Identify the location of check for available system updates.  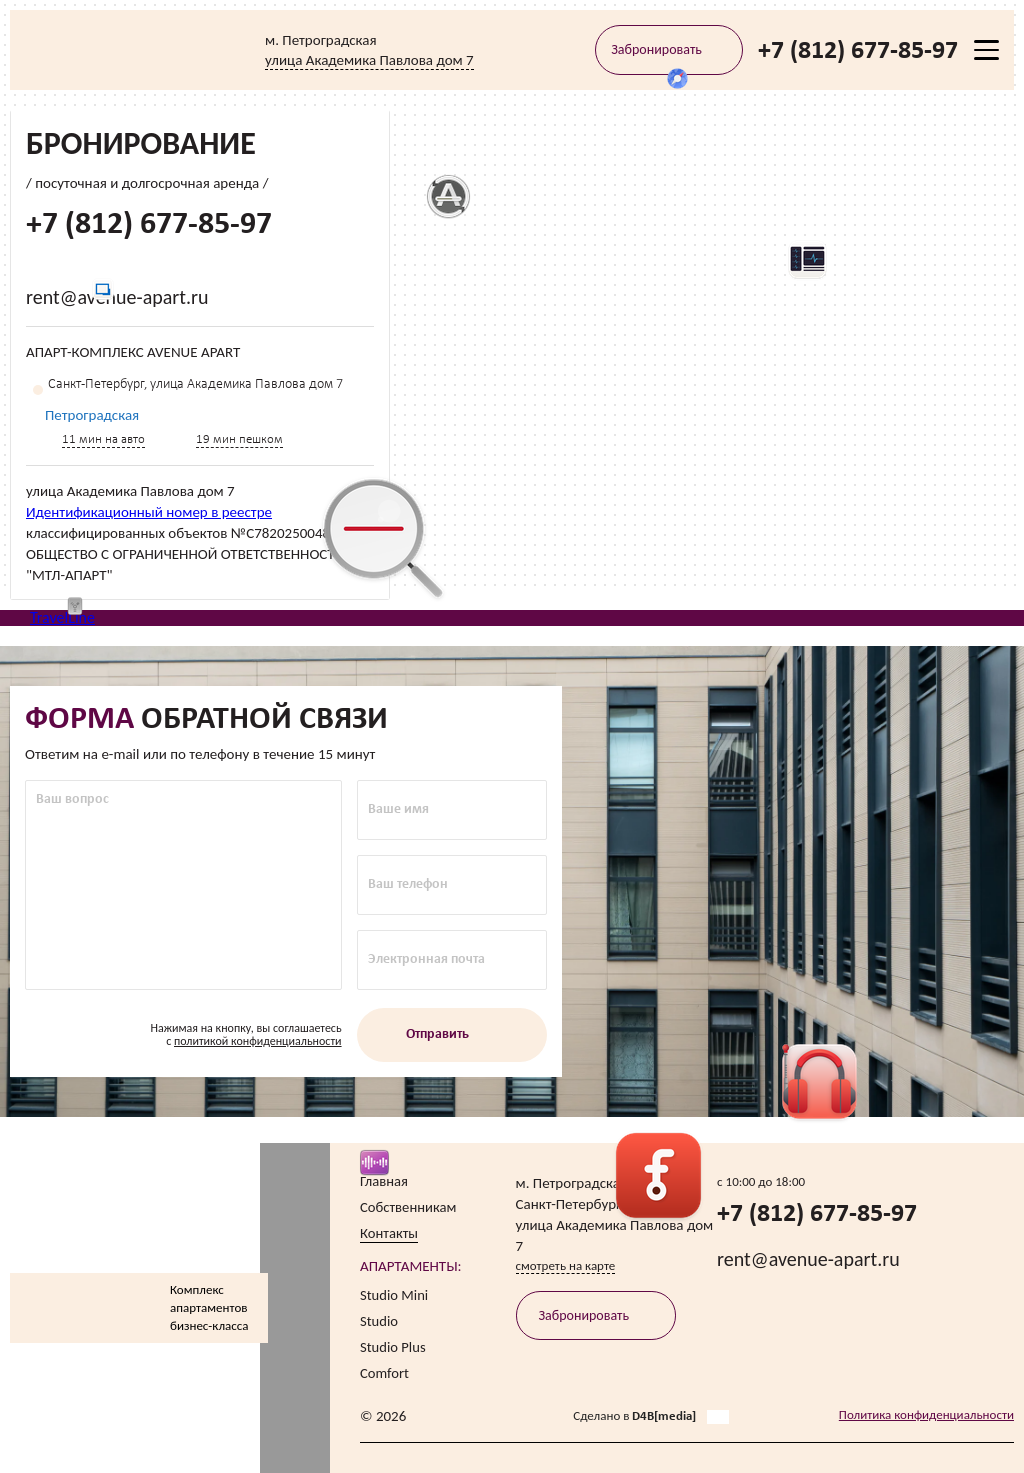
(448, 196).